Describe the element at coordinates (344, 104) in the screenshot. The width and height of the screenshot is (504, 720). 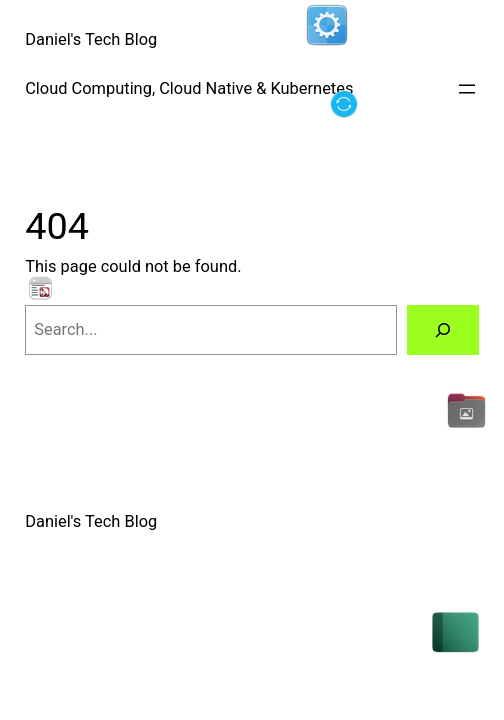
I see `file is currently syncing with shared folder` at that location.